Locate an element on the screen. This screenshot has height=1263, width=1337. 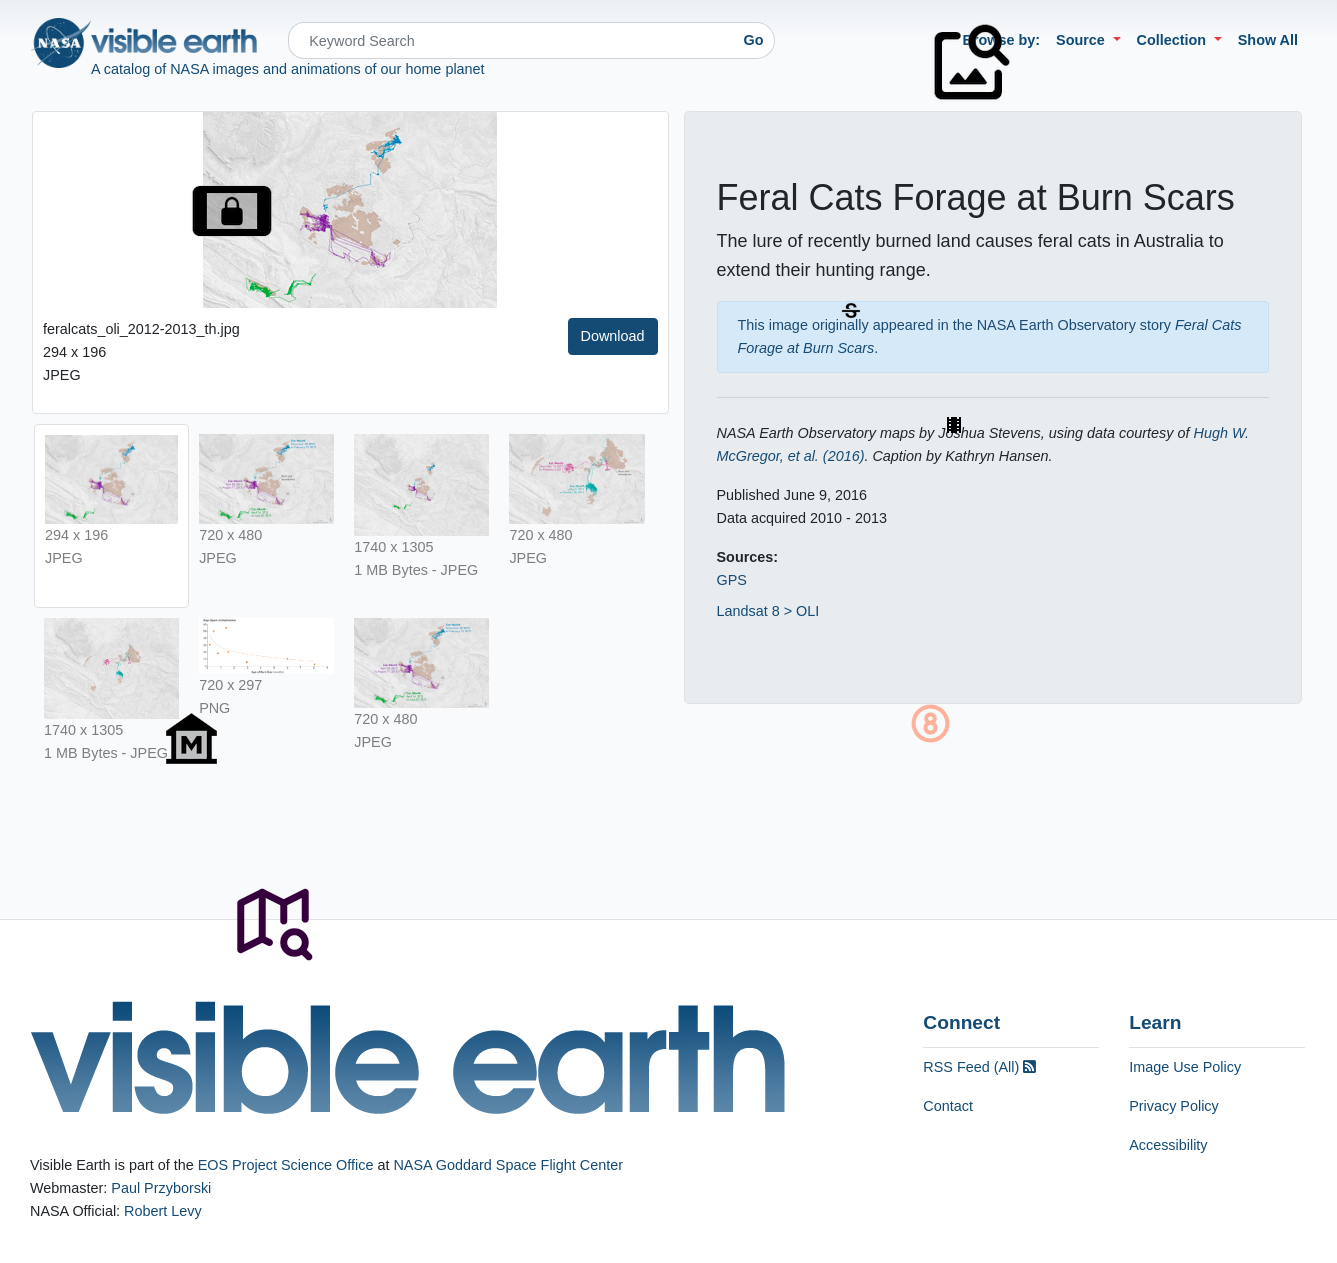
search for a location on the map is located at coordinates (273, 921).